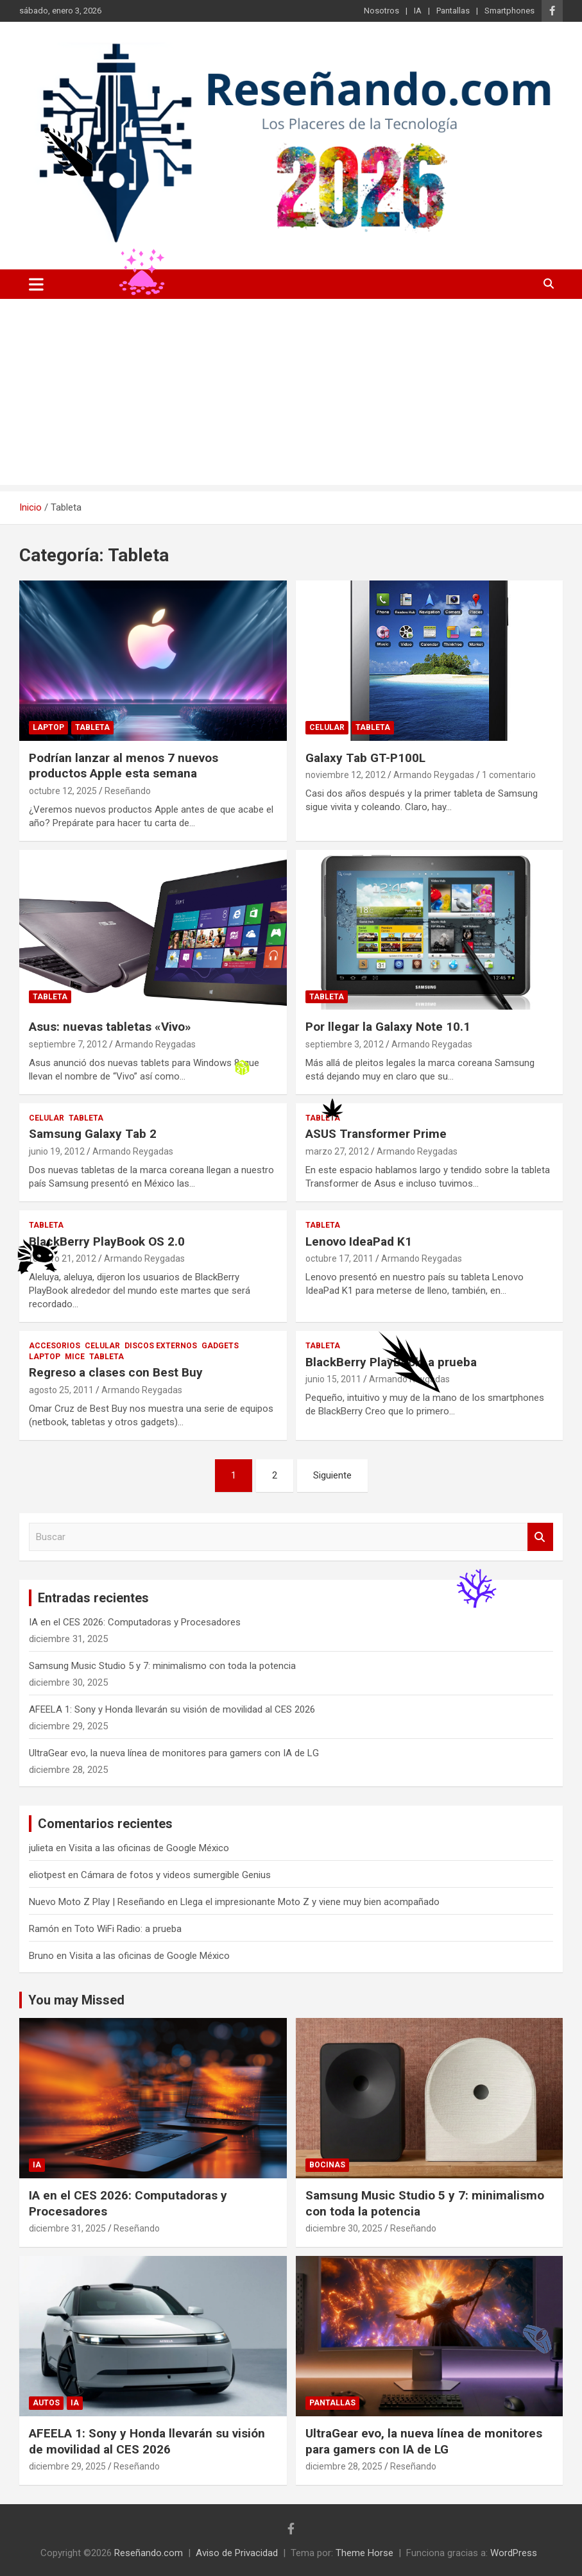  I want to click on indicates a critical hit or piercing attack, so click(409, 1362).